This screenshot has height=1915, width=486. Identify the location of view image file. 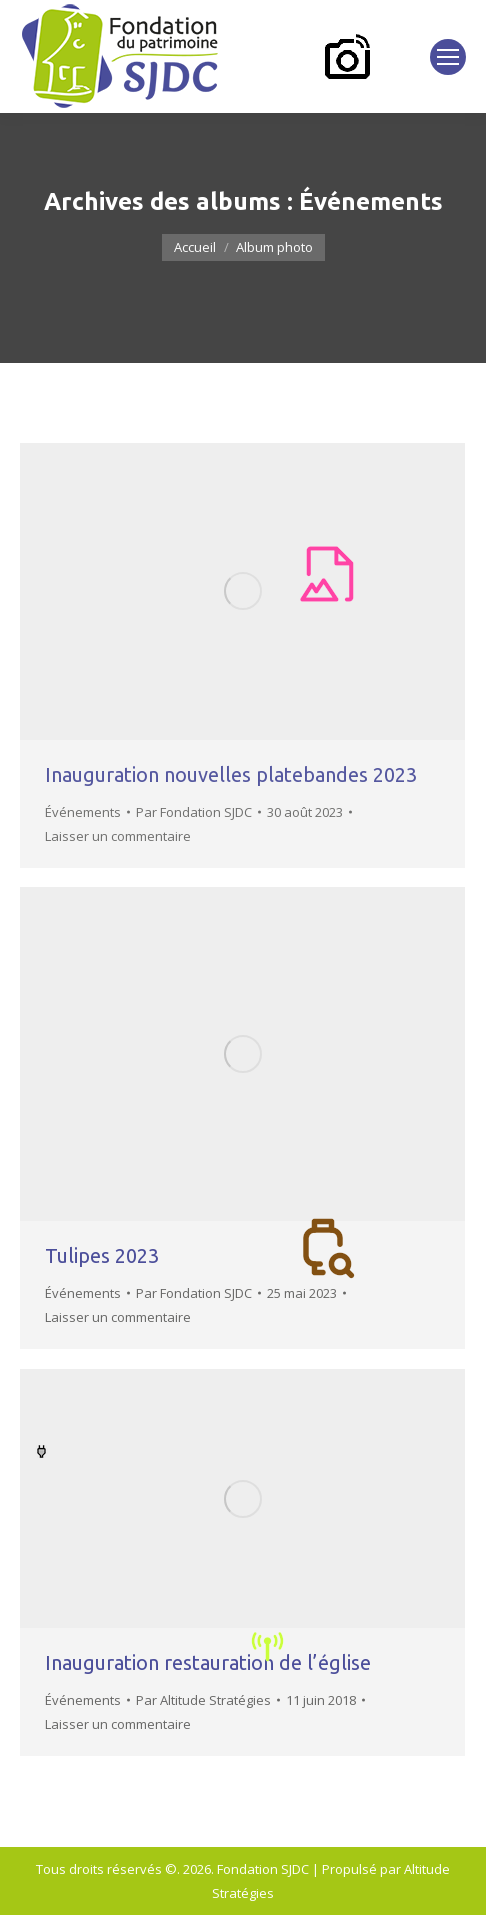
(330, 574).